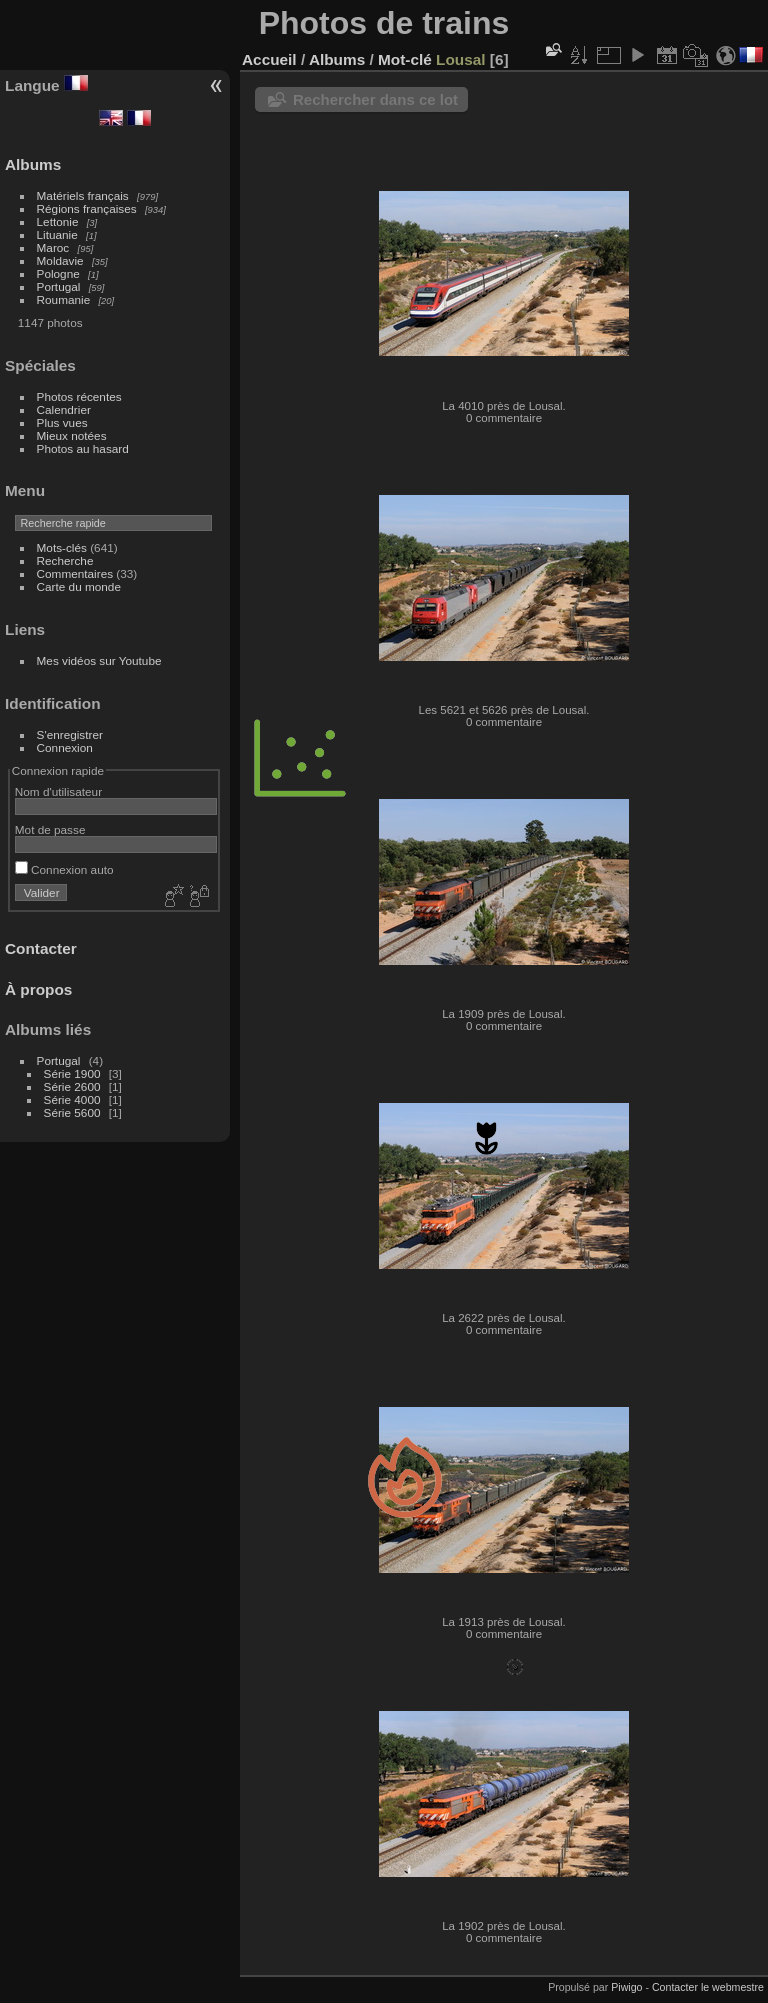 This screenshot has width=768, height=2003. Describe the element at coordinates (486, 1138) in the screenshot. I see `enable macro or close-up camera mode` at that location.